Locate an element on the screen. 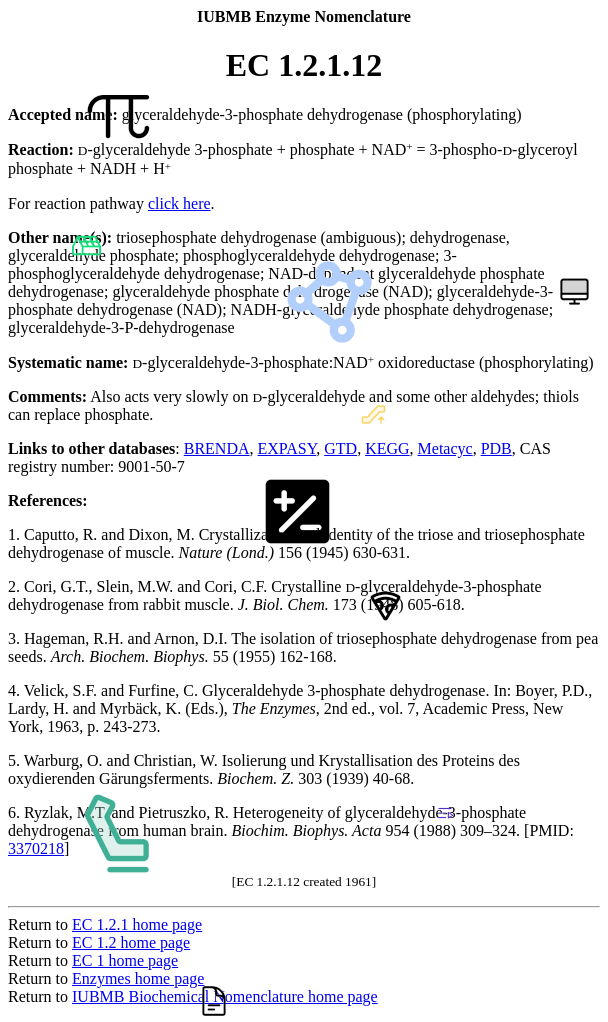  toggle between adding and subtracting values is located at coordinates (297, 511).